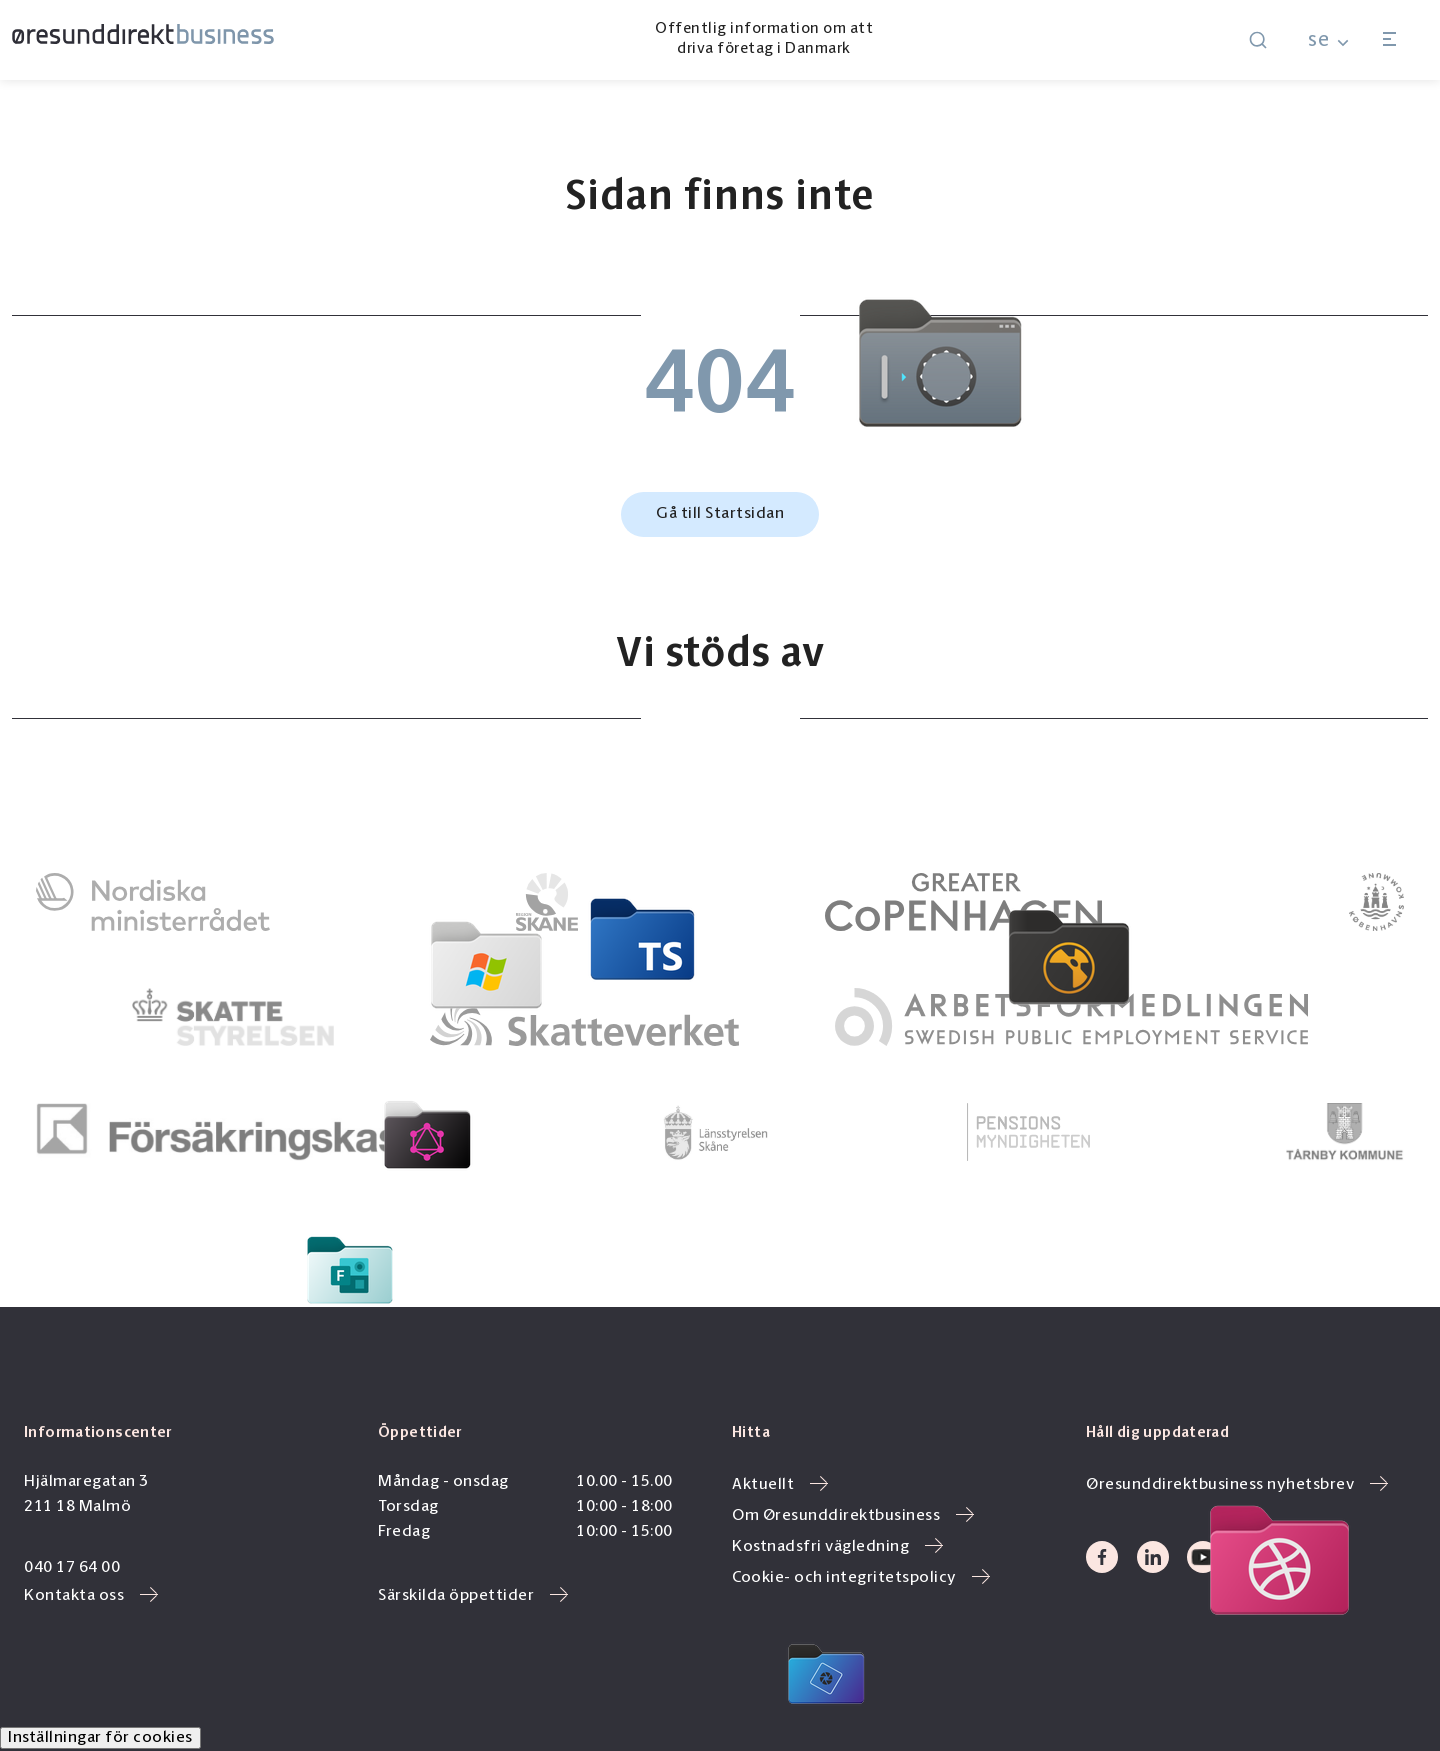 The height and width of the screenshot is (1751, 1440). Describe the element at coordinates (939, 367) in the screenshot. I see `access secured or locked files` at that location.